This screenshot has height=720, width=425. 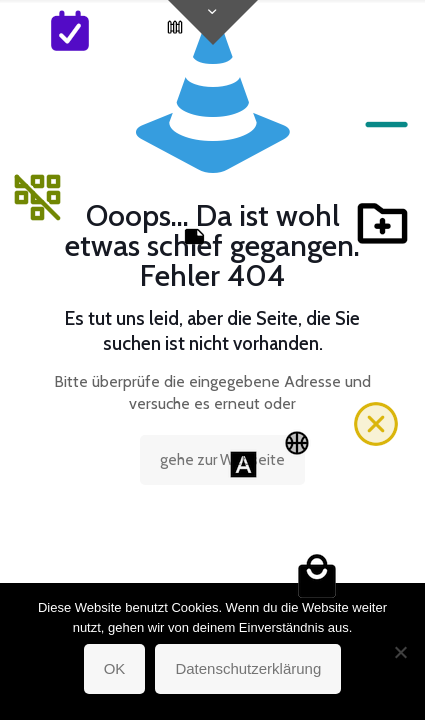 What do you see at coordinates (317, 577) in the screenshot?
I see `open shopping or store section` at bounding box center [317, 577].